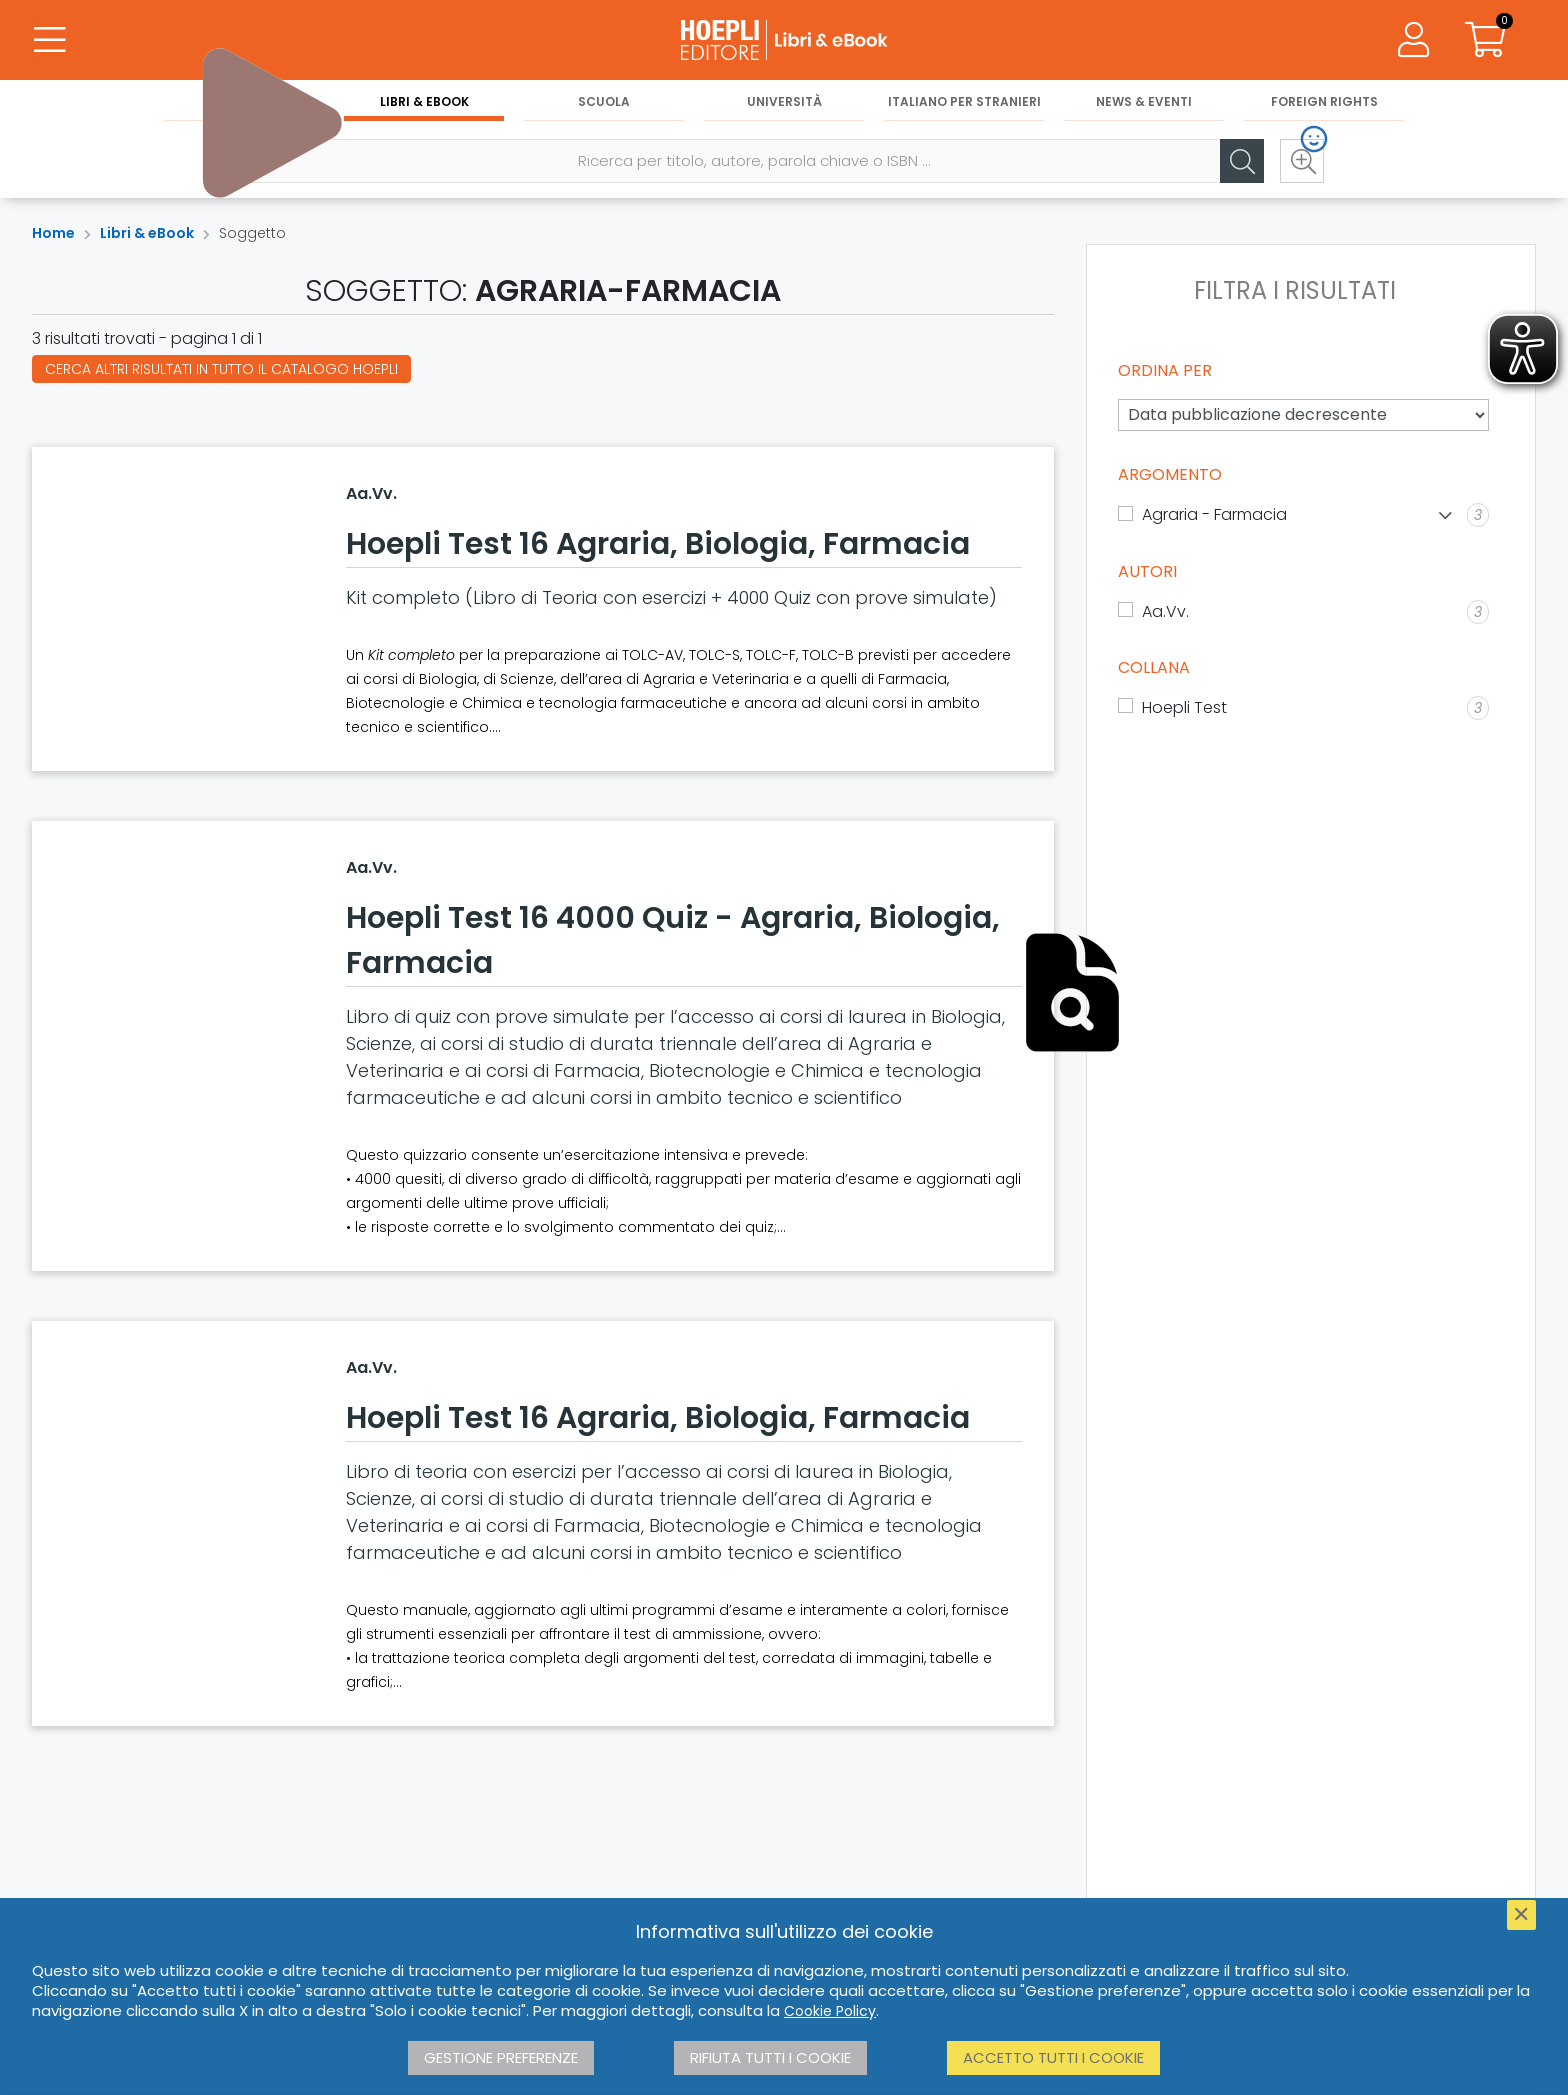  What do you see at coordinates (271, 123) in the screenshot?
I see `play media or video content` at bounding box center [271, 123].